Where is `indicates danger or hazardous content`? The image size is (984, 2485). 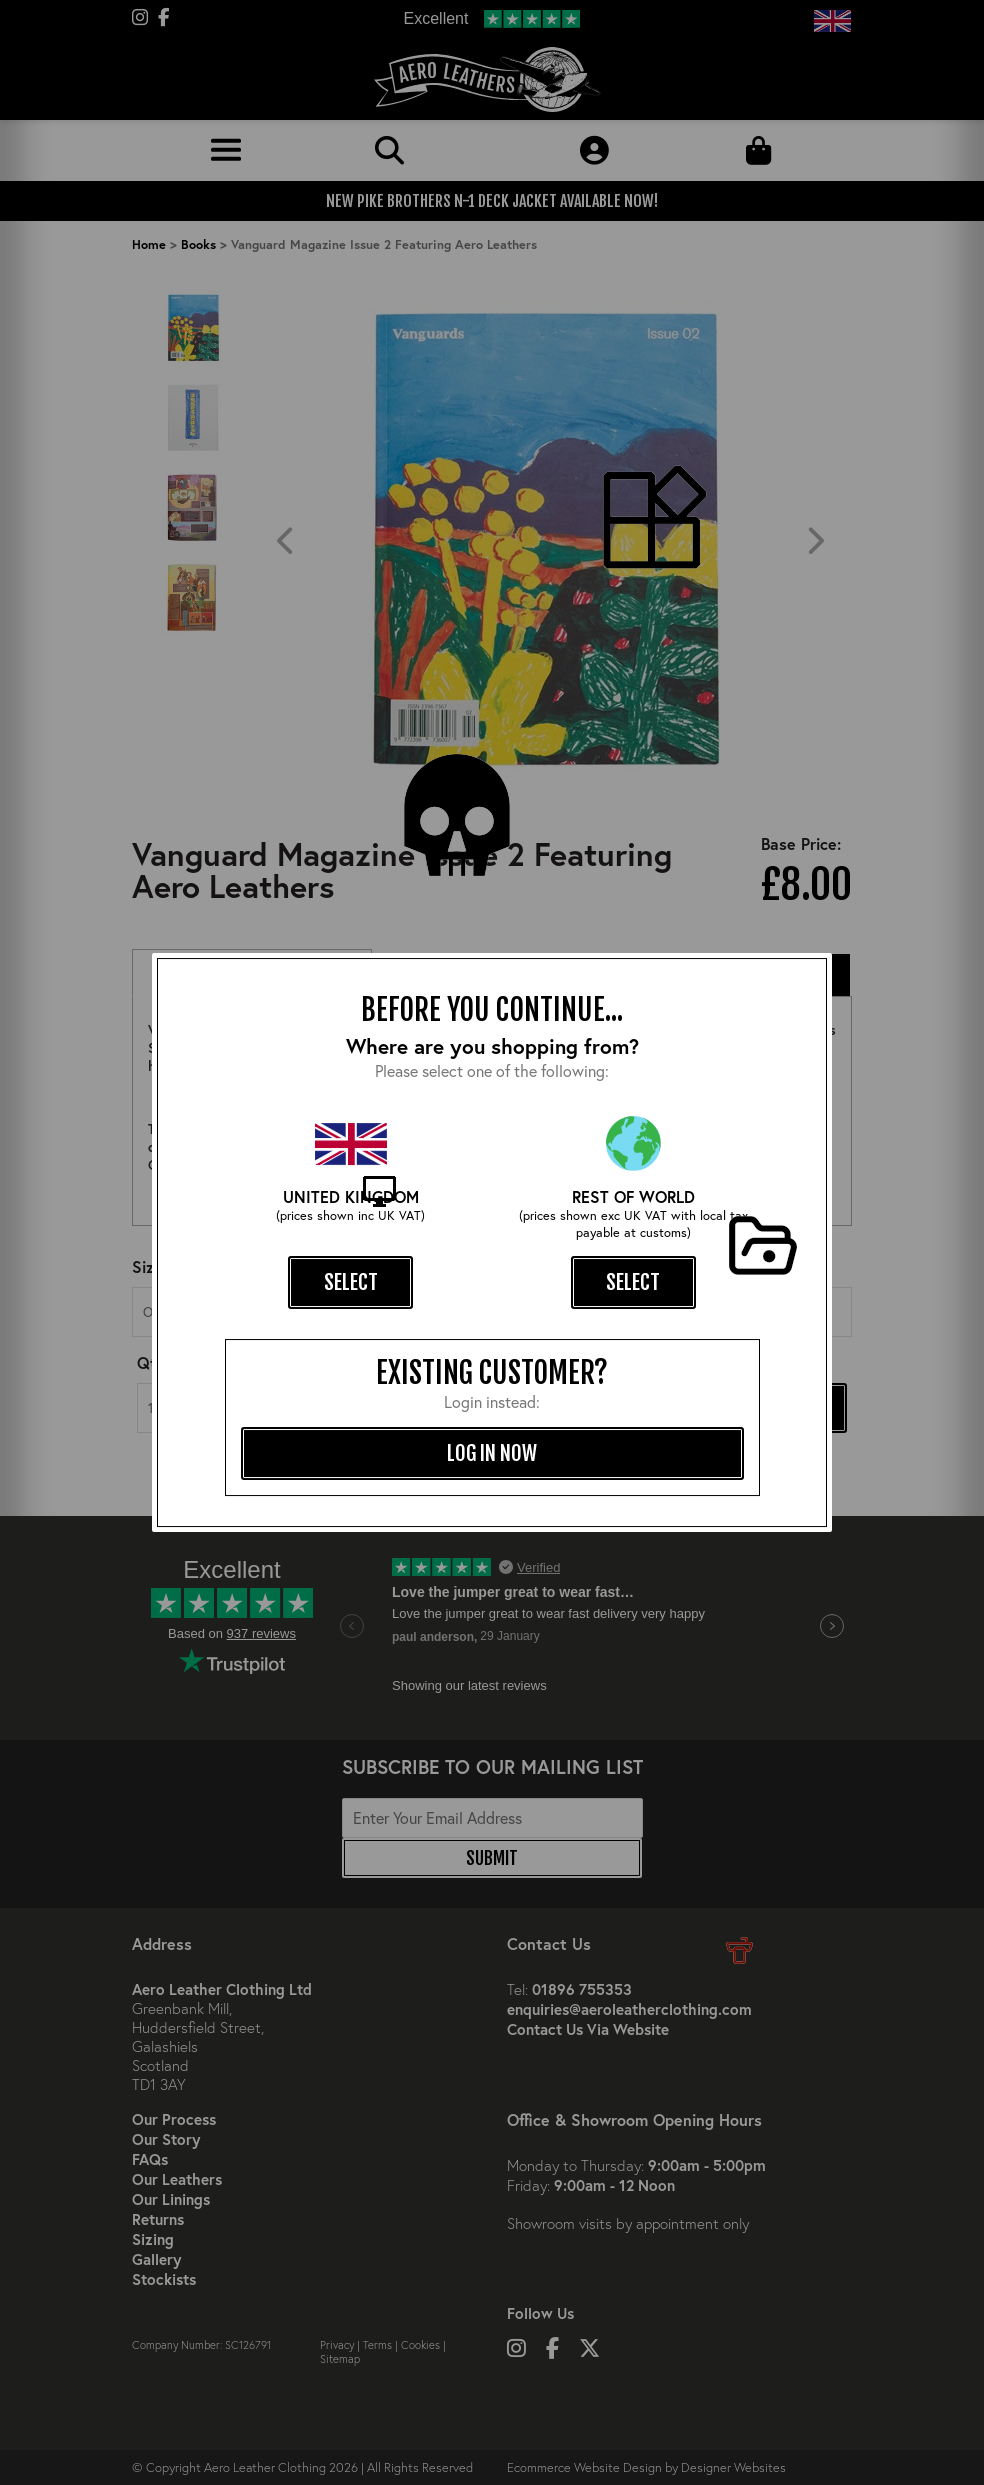 indicates danger or hazardous content is located at coordinates (457, 815).